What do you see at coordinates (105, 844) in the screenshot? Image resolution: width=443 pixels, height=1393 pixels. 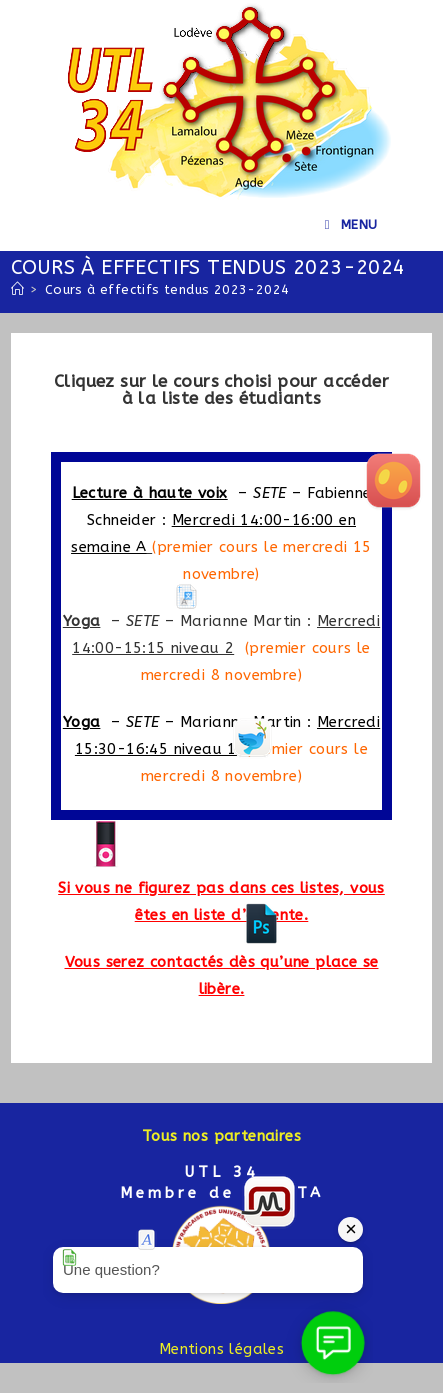 I see `iPod nano device in pink` at bounding box center [105, 844].